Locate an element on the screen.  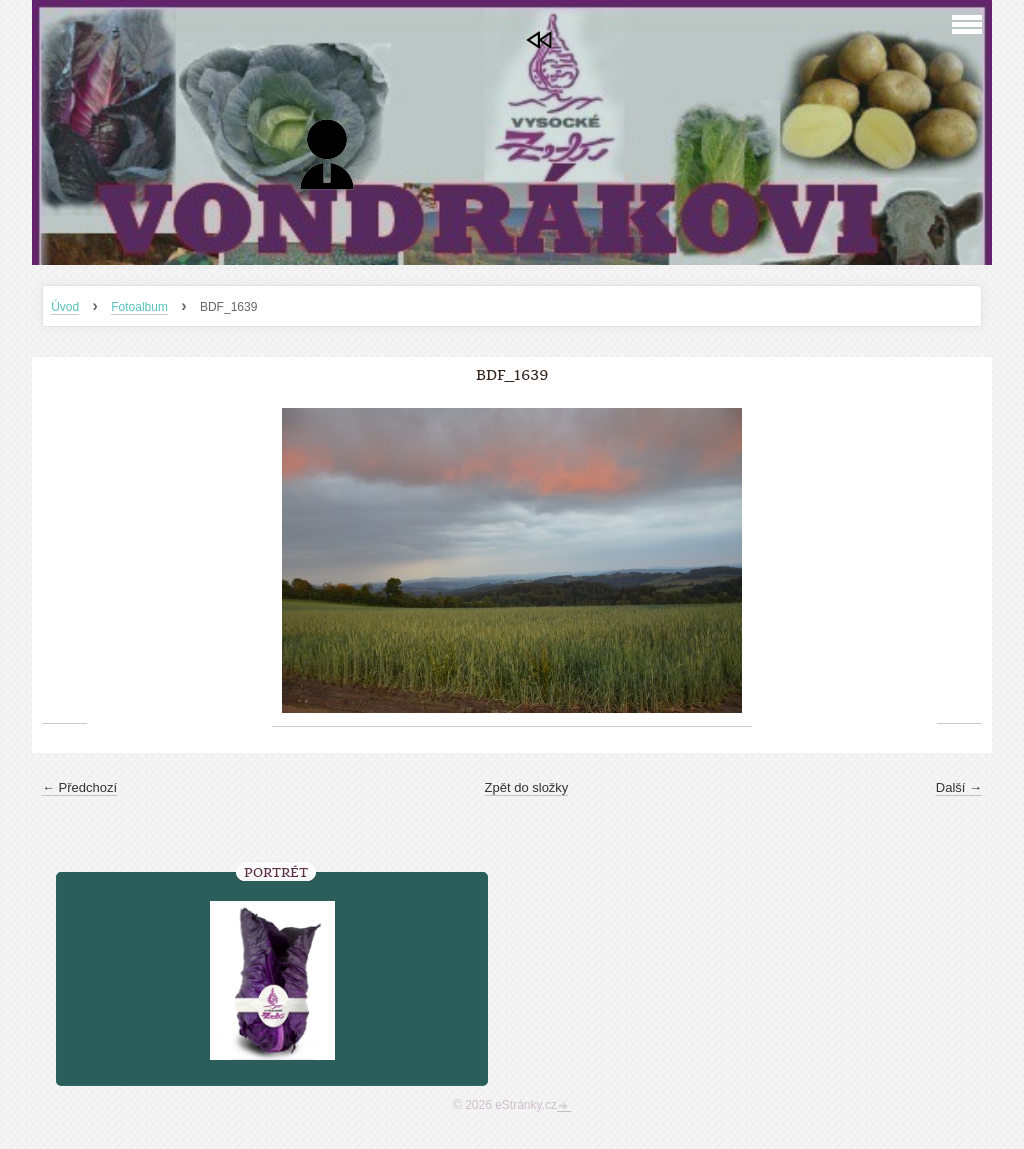
rewind media to the beginning is located at coordinates (540, 40).